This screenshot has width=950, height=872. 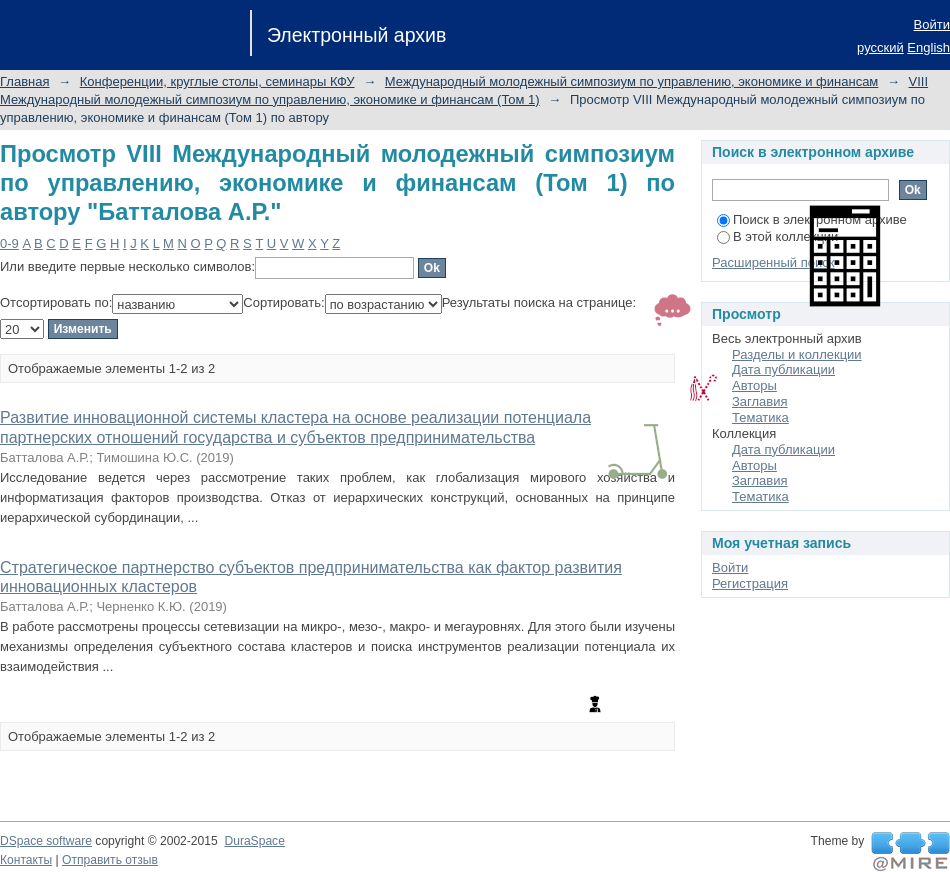 What do you see at coordinates (845, 256) in the screenshot?
I see `open the calculator app` at bounding box center [845, 256].